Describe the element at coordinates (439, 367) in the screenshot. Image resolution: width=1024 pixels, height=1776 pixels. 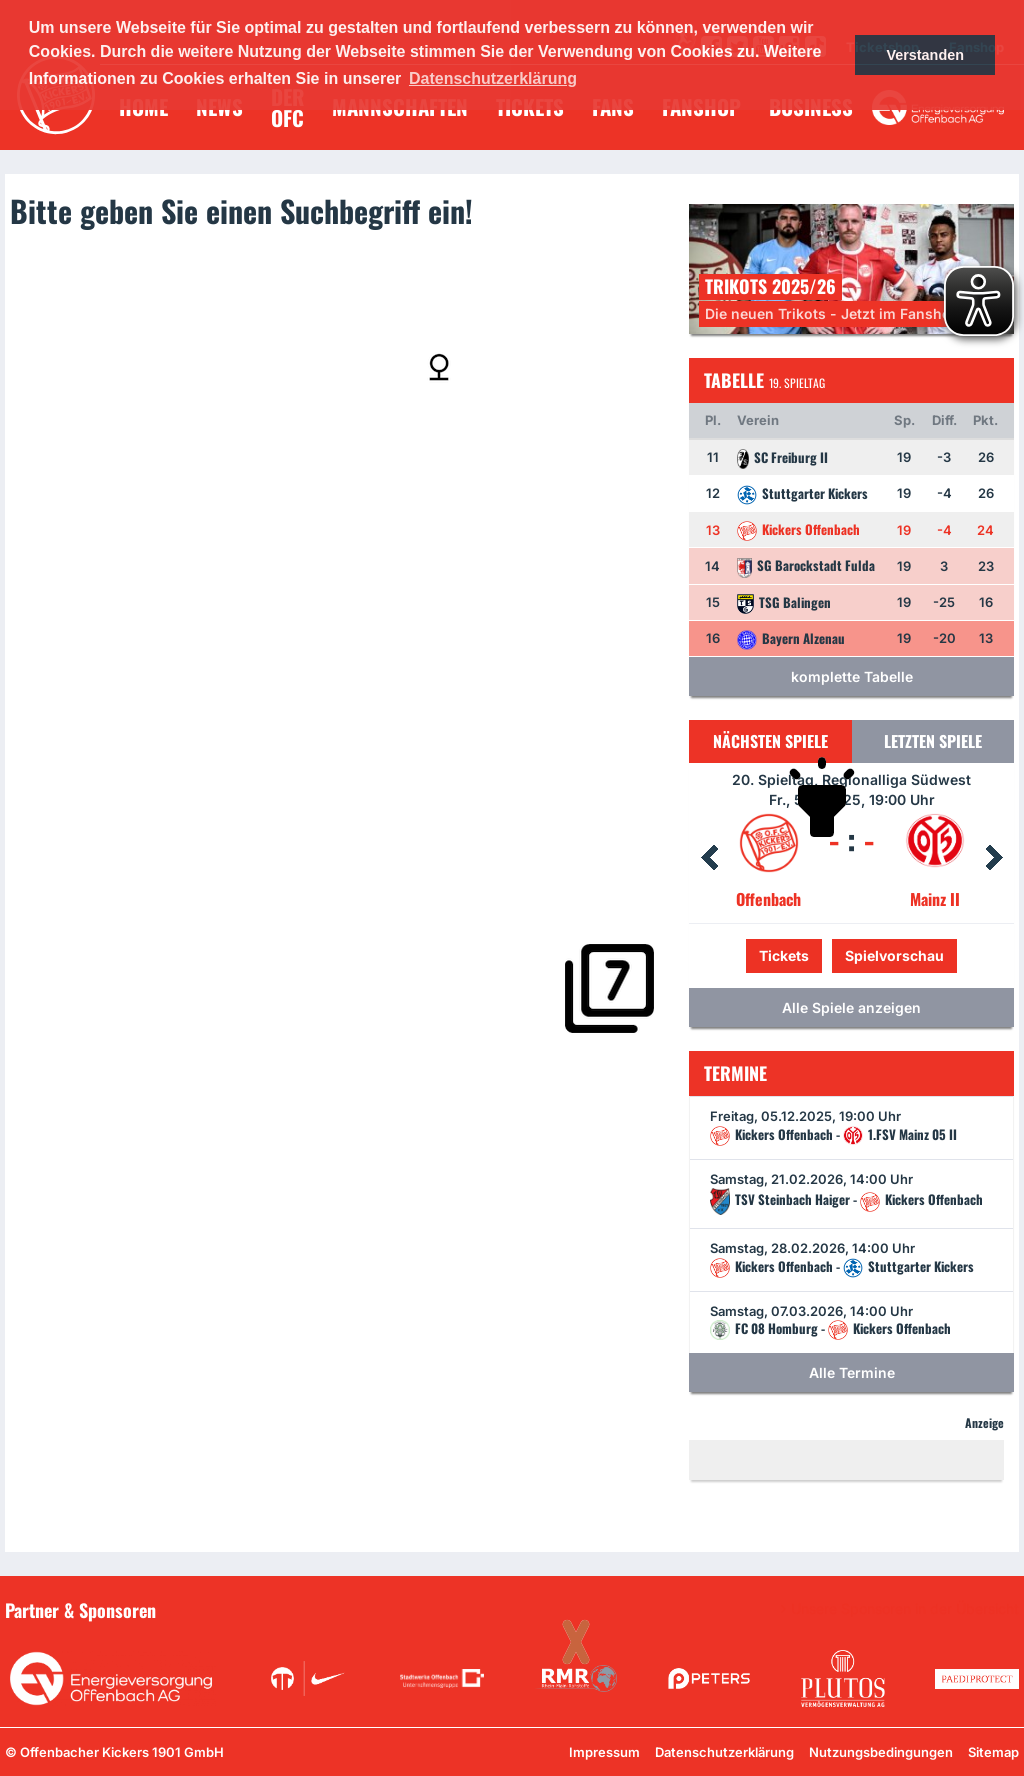
I see `view nature or outdoor-related content` at that location.